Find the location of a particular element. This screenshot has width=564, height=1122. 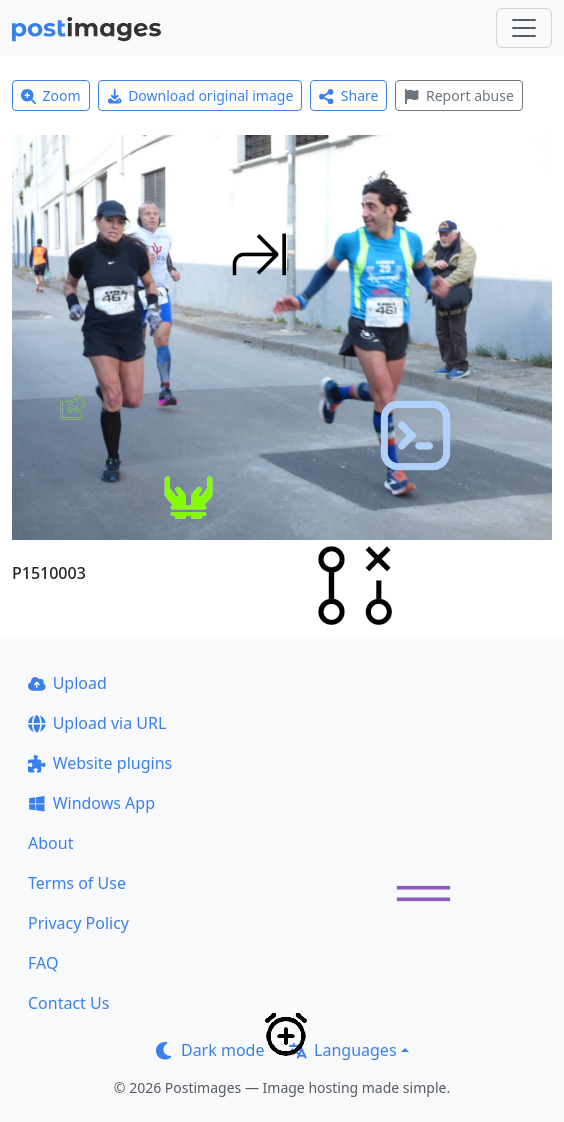

tabler icons brand logo is located at coordinates (415, 435).